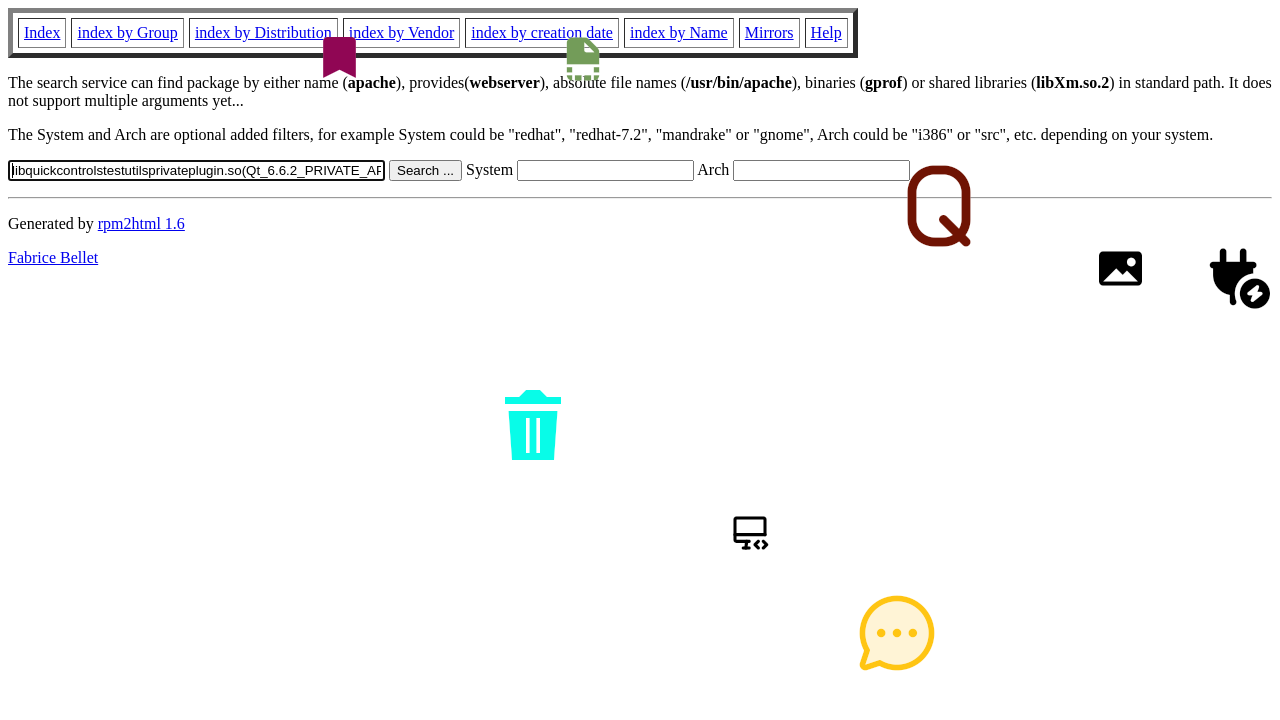 This screenshot has width=1280, height=720. Describe the element at coordinates (1236, 278) in the screenshot. I see `indicates active power connection or charging` at that location.